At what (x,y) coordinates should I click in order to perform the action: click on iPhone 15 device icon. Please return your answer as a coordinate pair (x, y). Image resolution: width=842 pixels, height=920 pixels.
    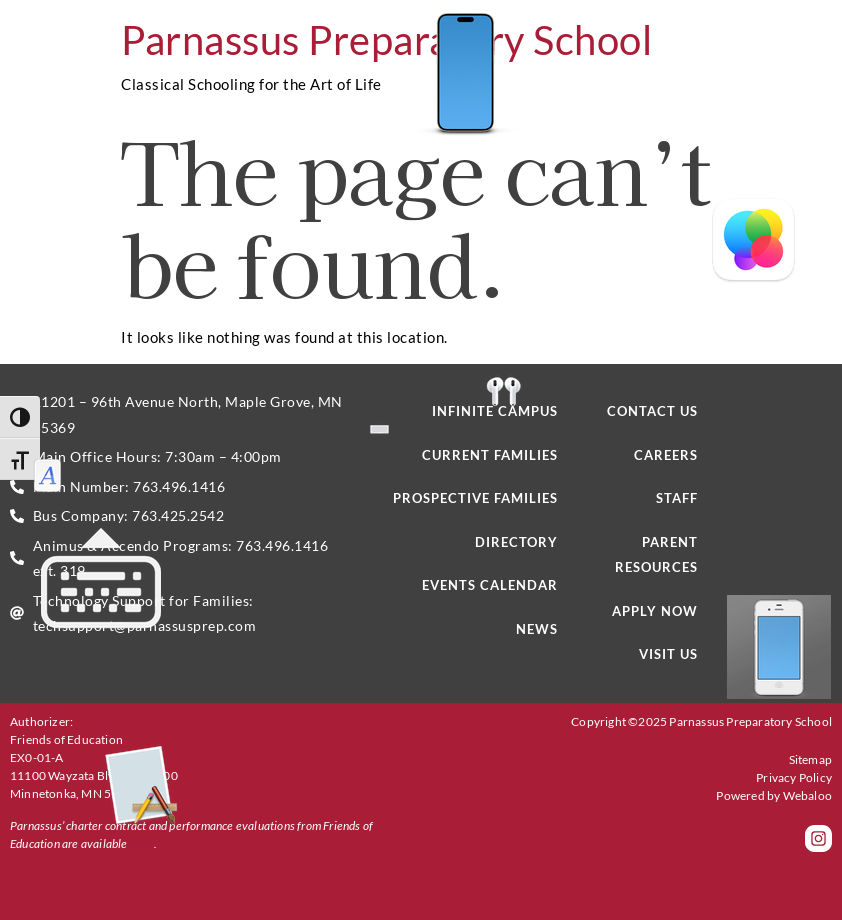
    Looking at the image, I should click on (465, 74).